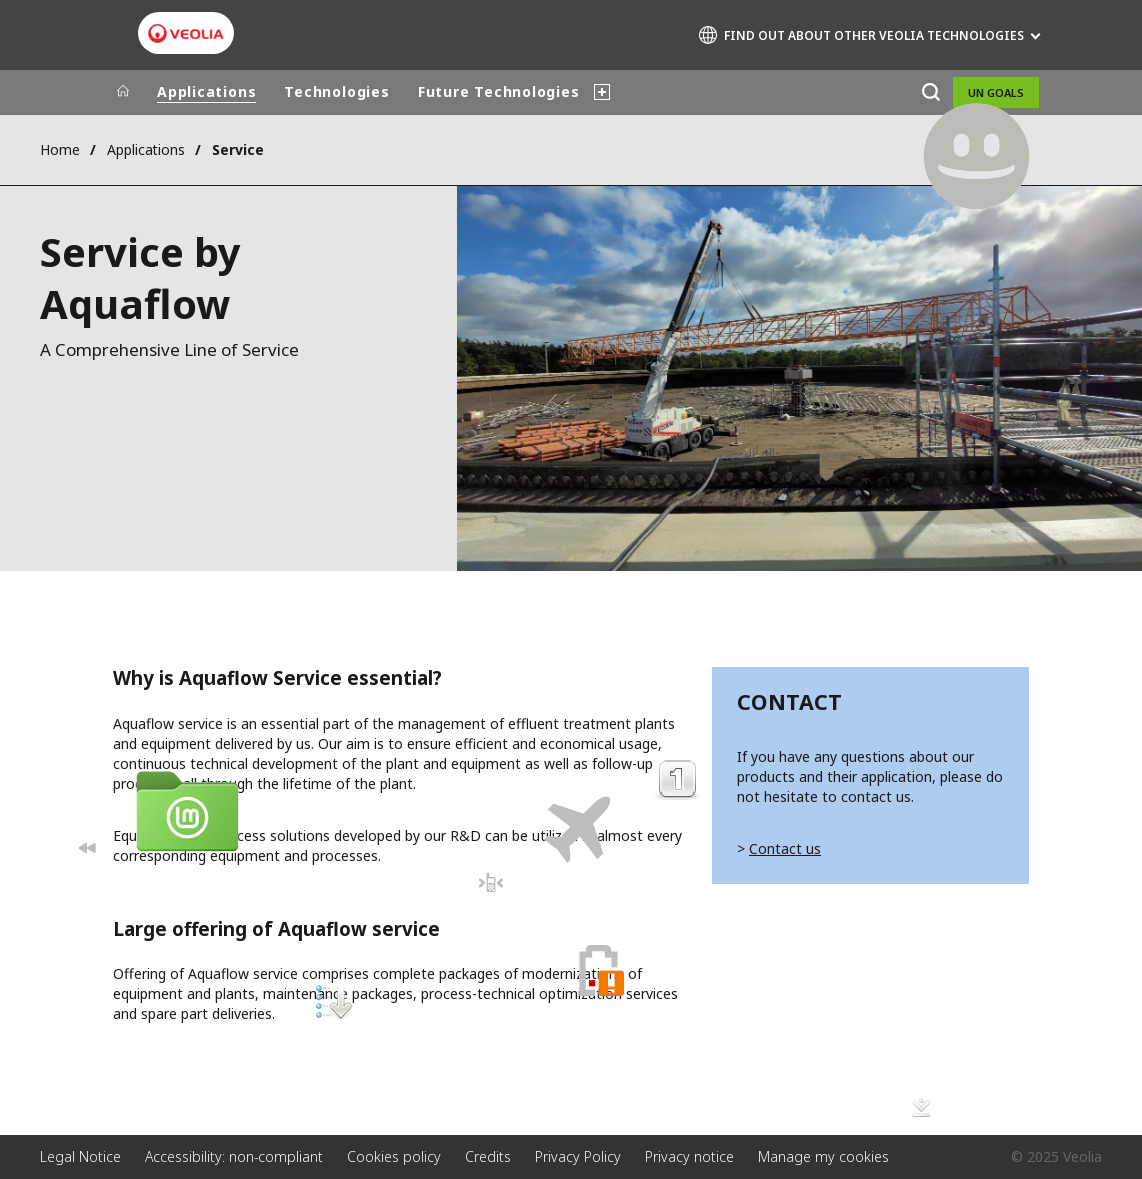 This screenshot has height=1179, width=1142. Describe the element at coordinates (335, 1002) in the screenshot. I see `sort items in ascending order` at that location.